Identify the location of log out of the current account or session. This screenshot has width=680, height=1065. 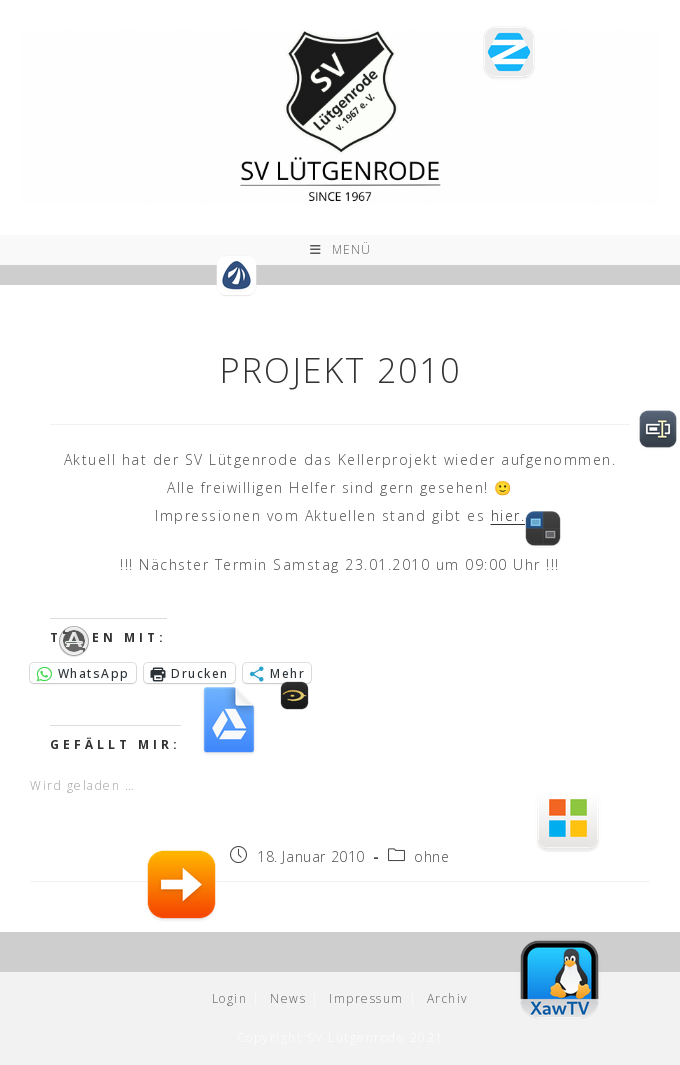
(181, 884).